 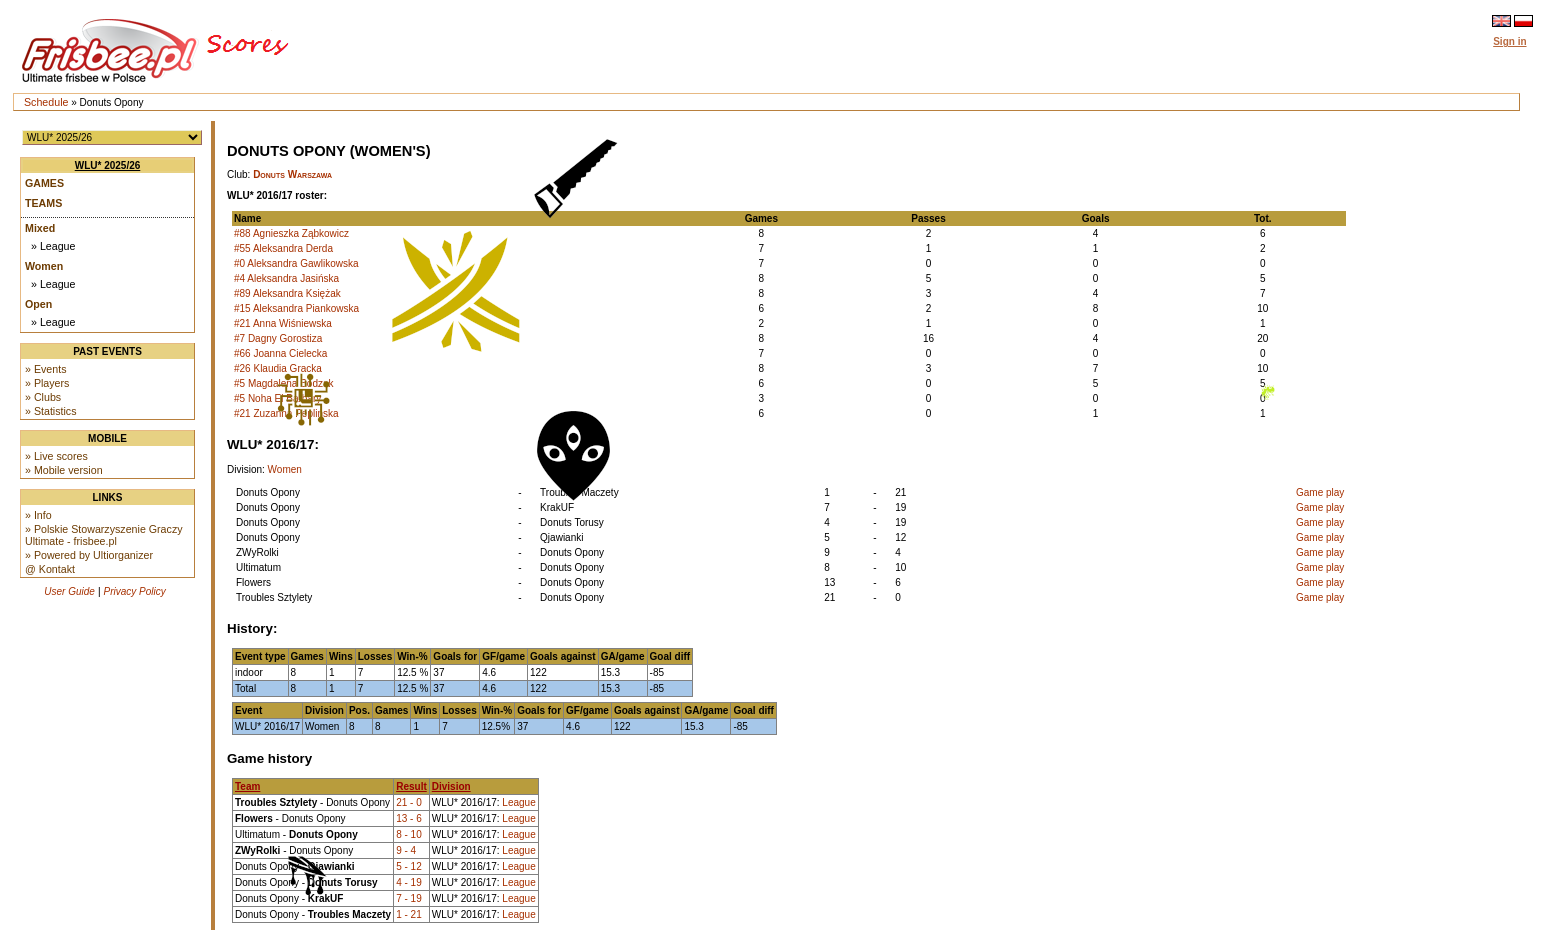 I want to click on select troglodyte character or creature class, so click(x=1268, y=392).